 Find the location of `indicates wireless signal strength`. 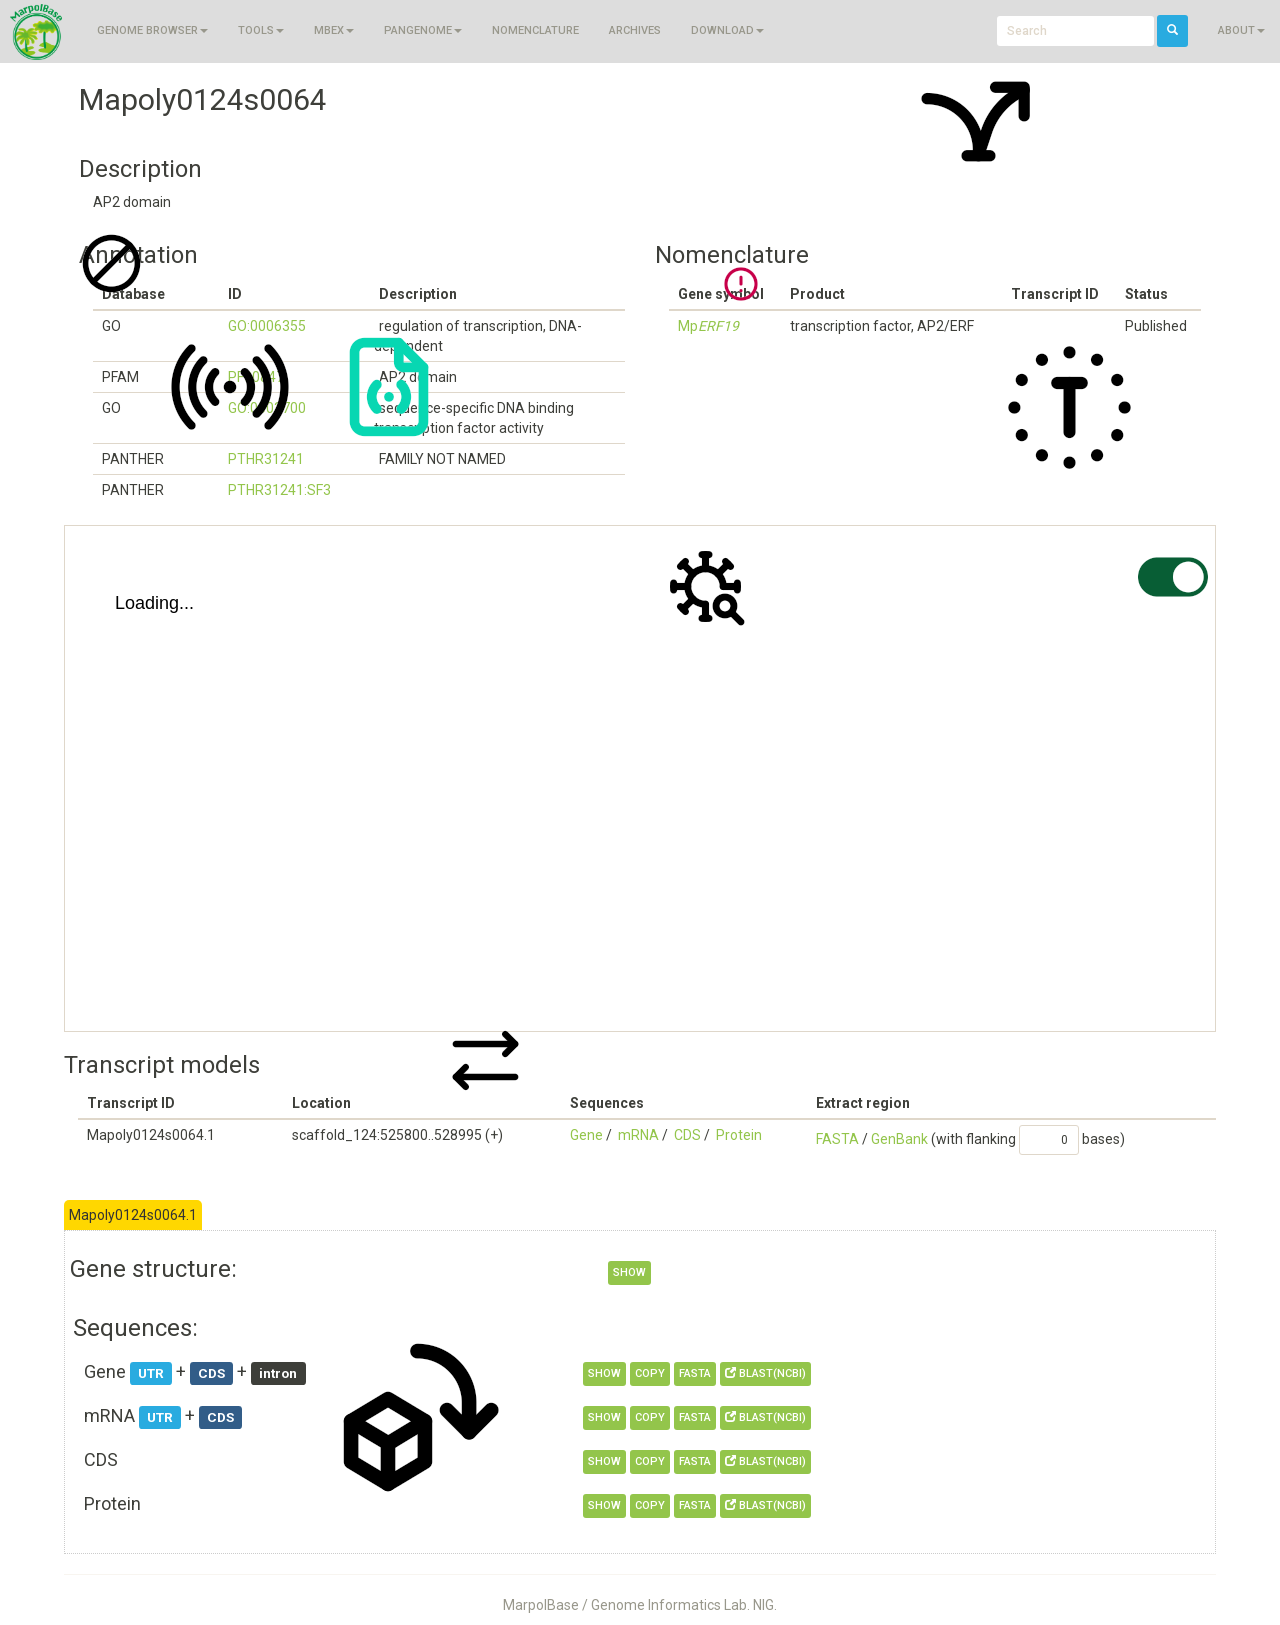

indicates wireless signal strength is located at coordinates (230, 387).